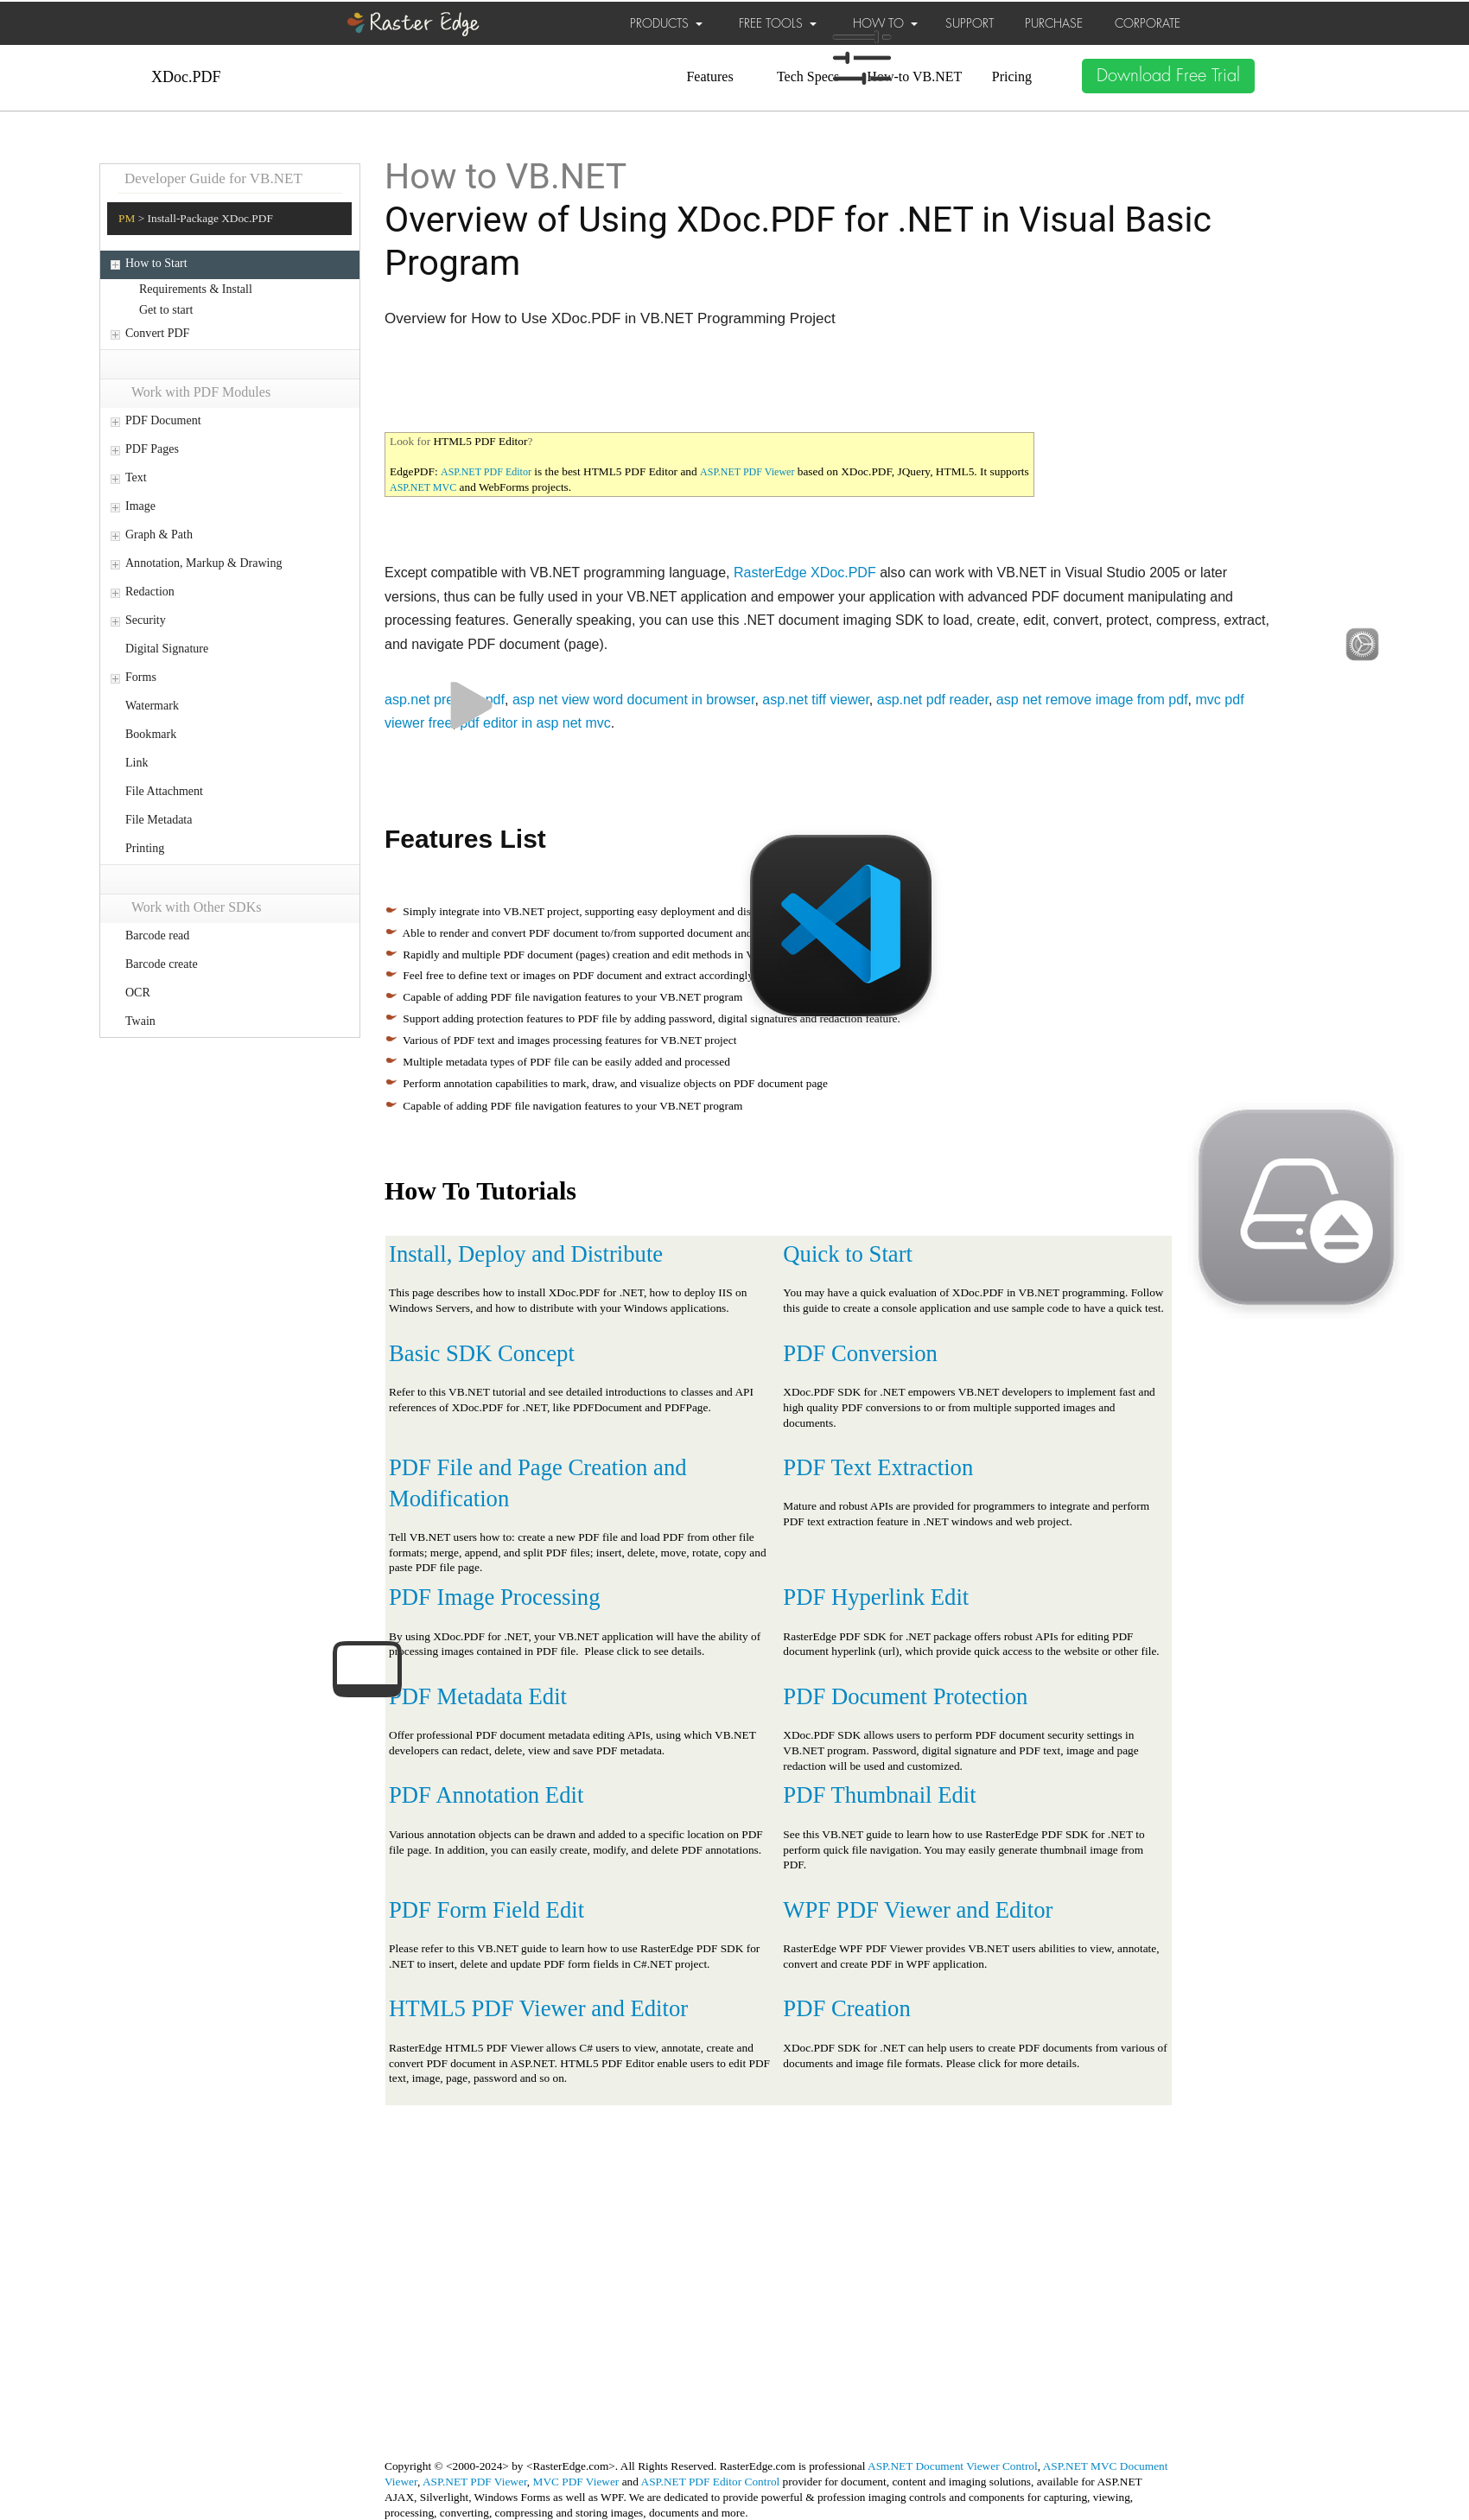 This screenshot has width=1469, height=2520. What do you see at coordinates (841, 926) in the screenshot?
I see `open Visual Studio Code` at bounding box center [841, 926].